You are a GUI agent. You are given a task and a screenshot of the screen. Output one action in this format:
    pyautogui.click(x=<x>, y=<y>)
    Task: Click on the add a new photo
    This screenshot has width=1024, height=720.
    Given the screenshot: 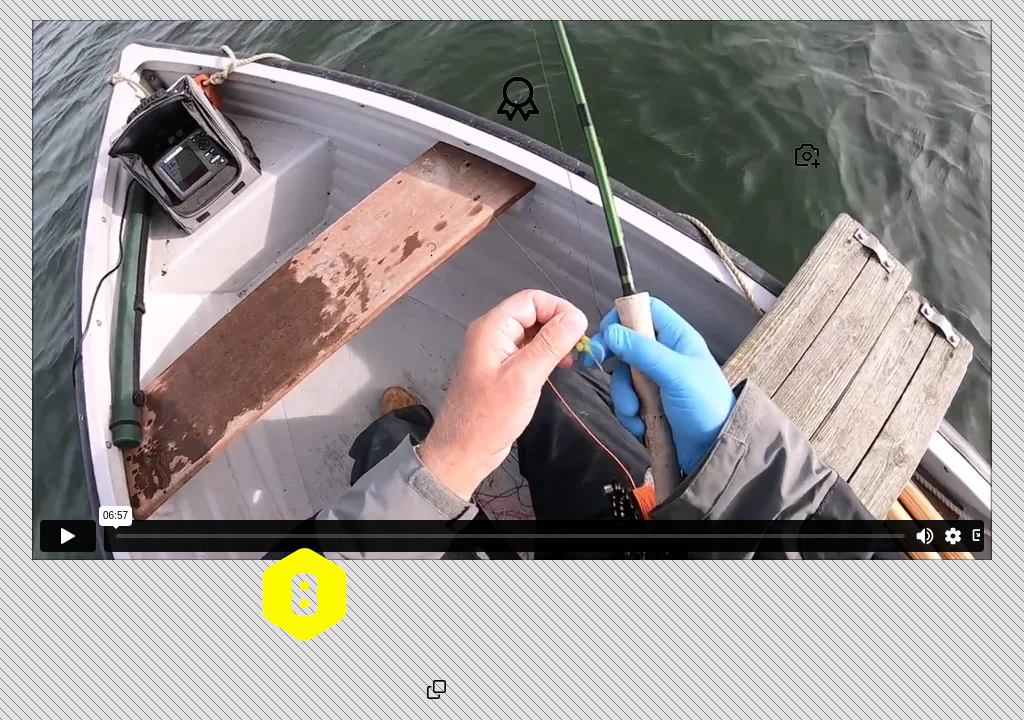 What is the action you would take?
    pyautogui.click(x=807, y=155)
    